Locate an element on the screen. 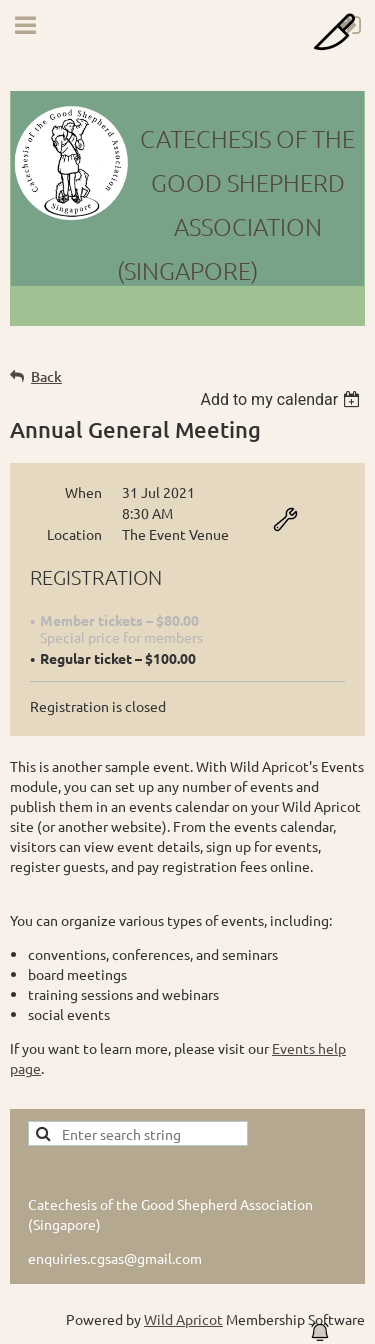 The height and width of the screenshot is (1344, 375). kitchen or cooking tools category is located at coordinates (334, 32).